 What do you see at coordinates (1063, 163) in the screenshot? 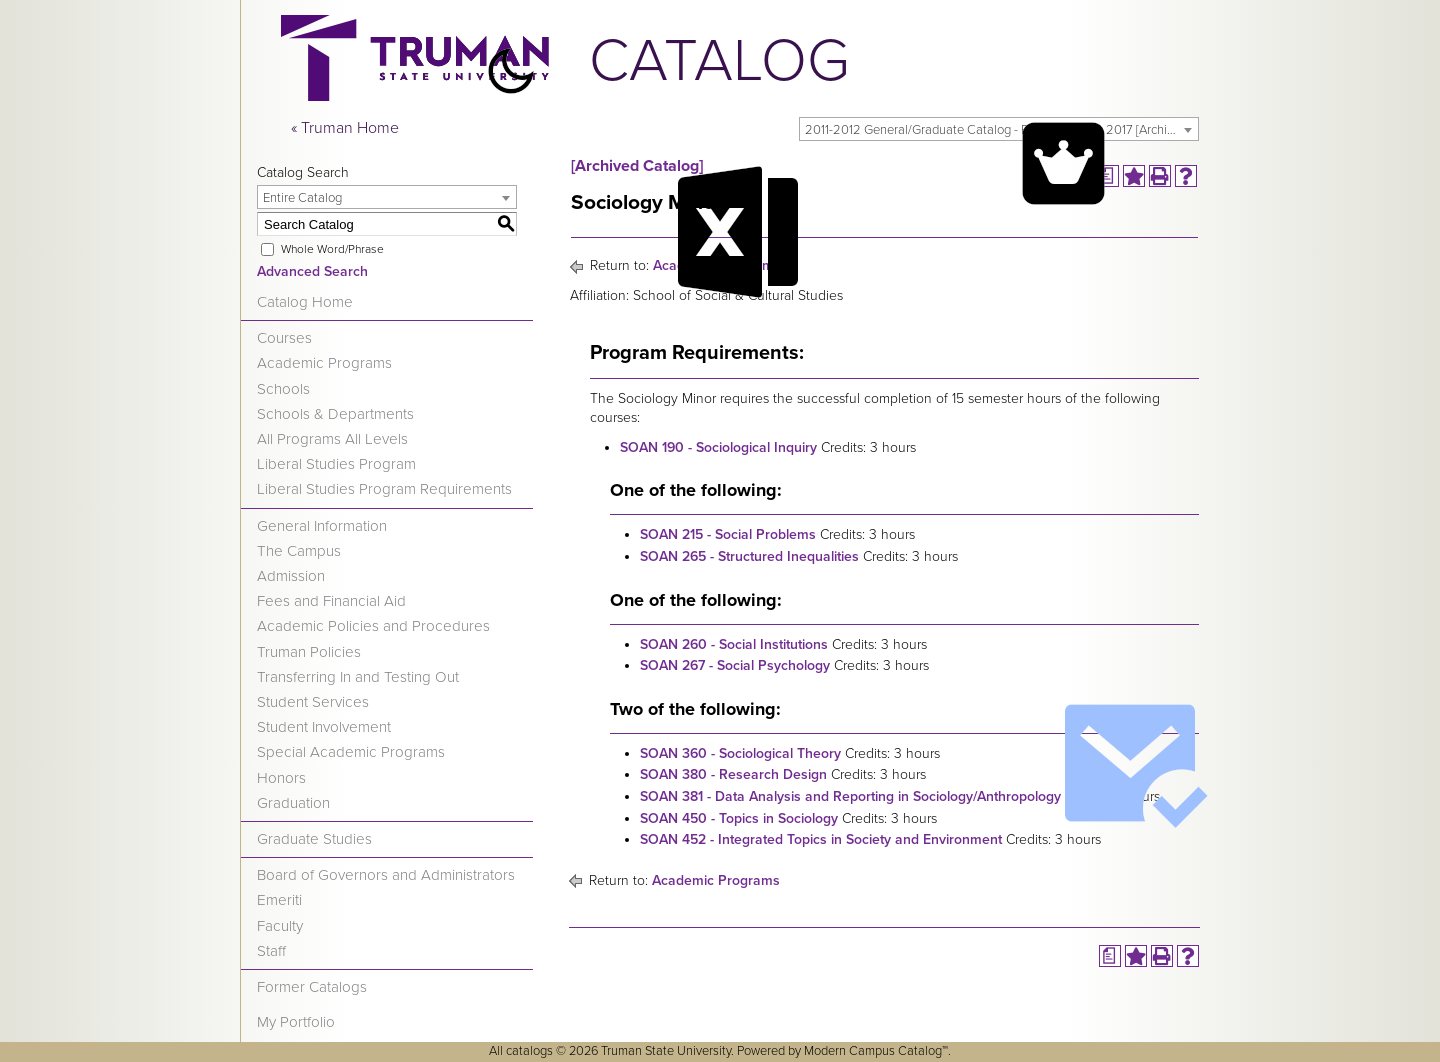
I see `web awesome brand logo` at bounding box center [1063, 163].